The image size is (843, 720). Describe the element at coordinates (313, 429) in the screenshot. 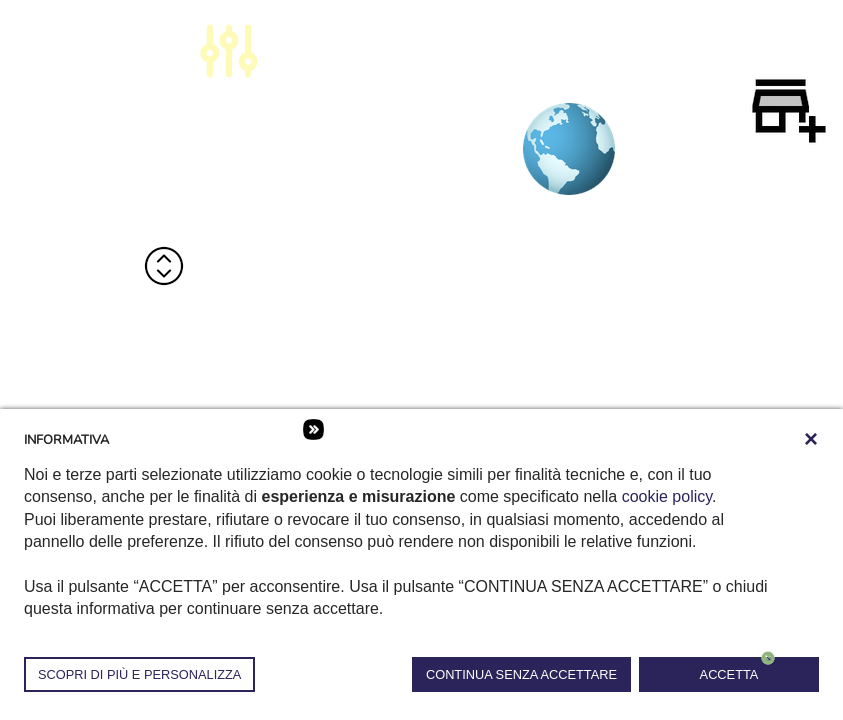

I see `skip forward or advance to next item` at that location.